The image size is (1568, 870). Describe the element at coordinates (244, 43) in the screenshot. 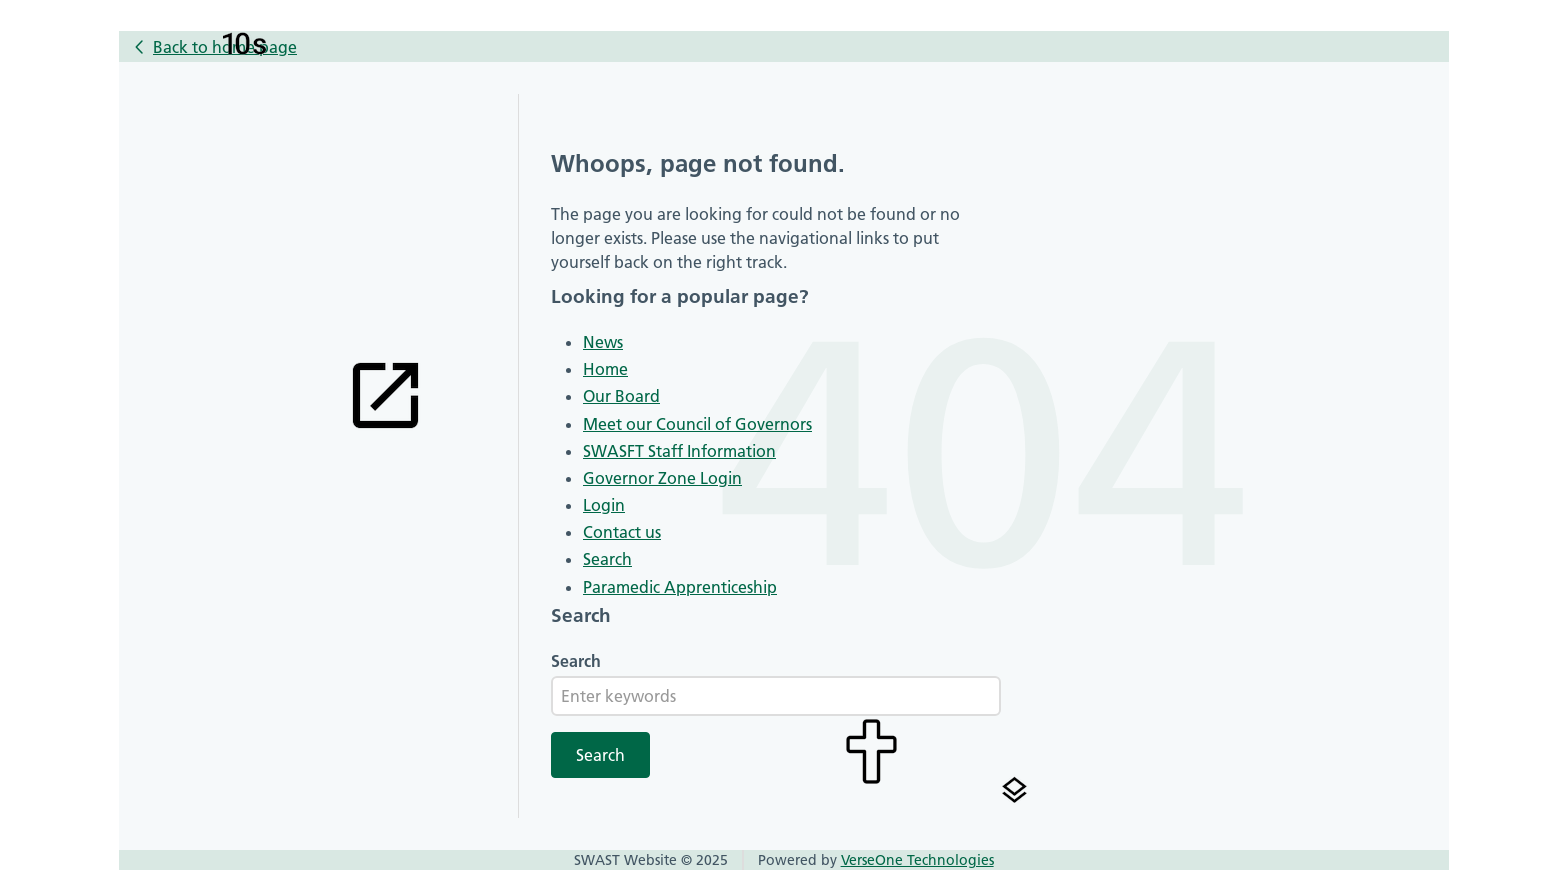

I see `set a 10-second timer` at that location.